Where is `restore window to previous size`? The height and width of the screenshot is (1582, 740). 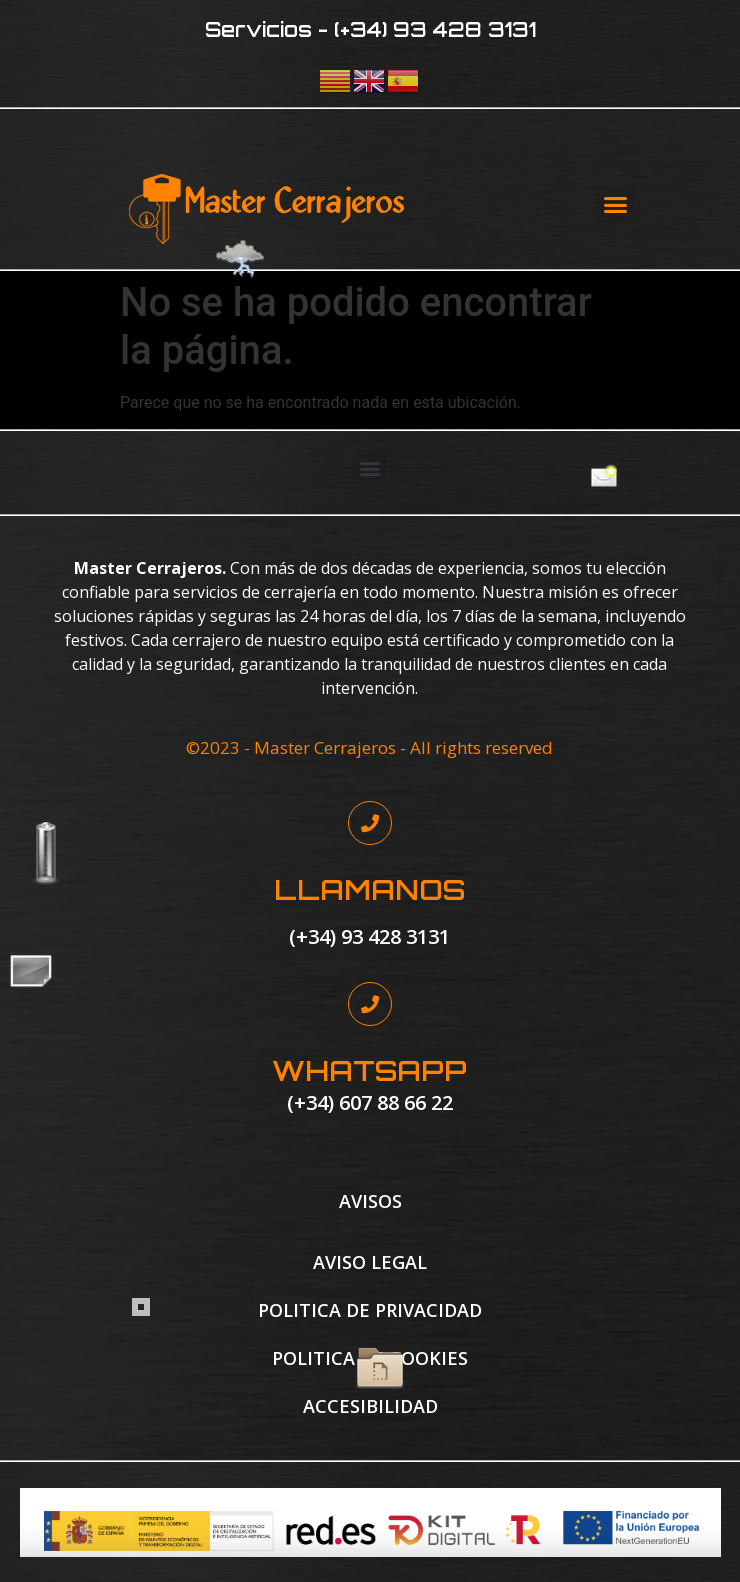
restore window to previous size is located at coordinates (141, 1307).